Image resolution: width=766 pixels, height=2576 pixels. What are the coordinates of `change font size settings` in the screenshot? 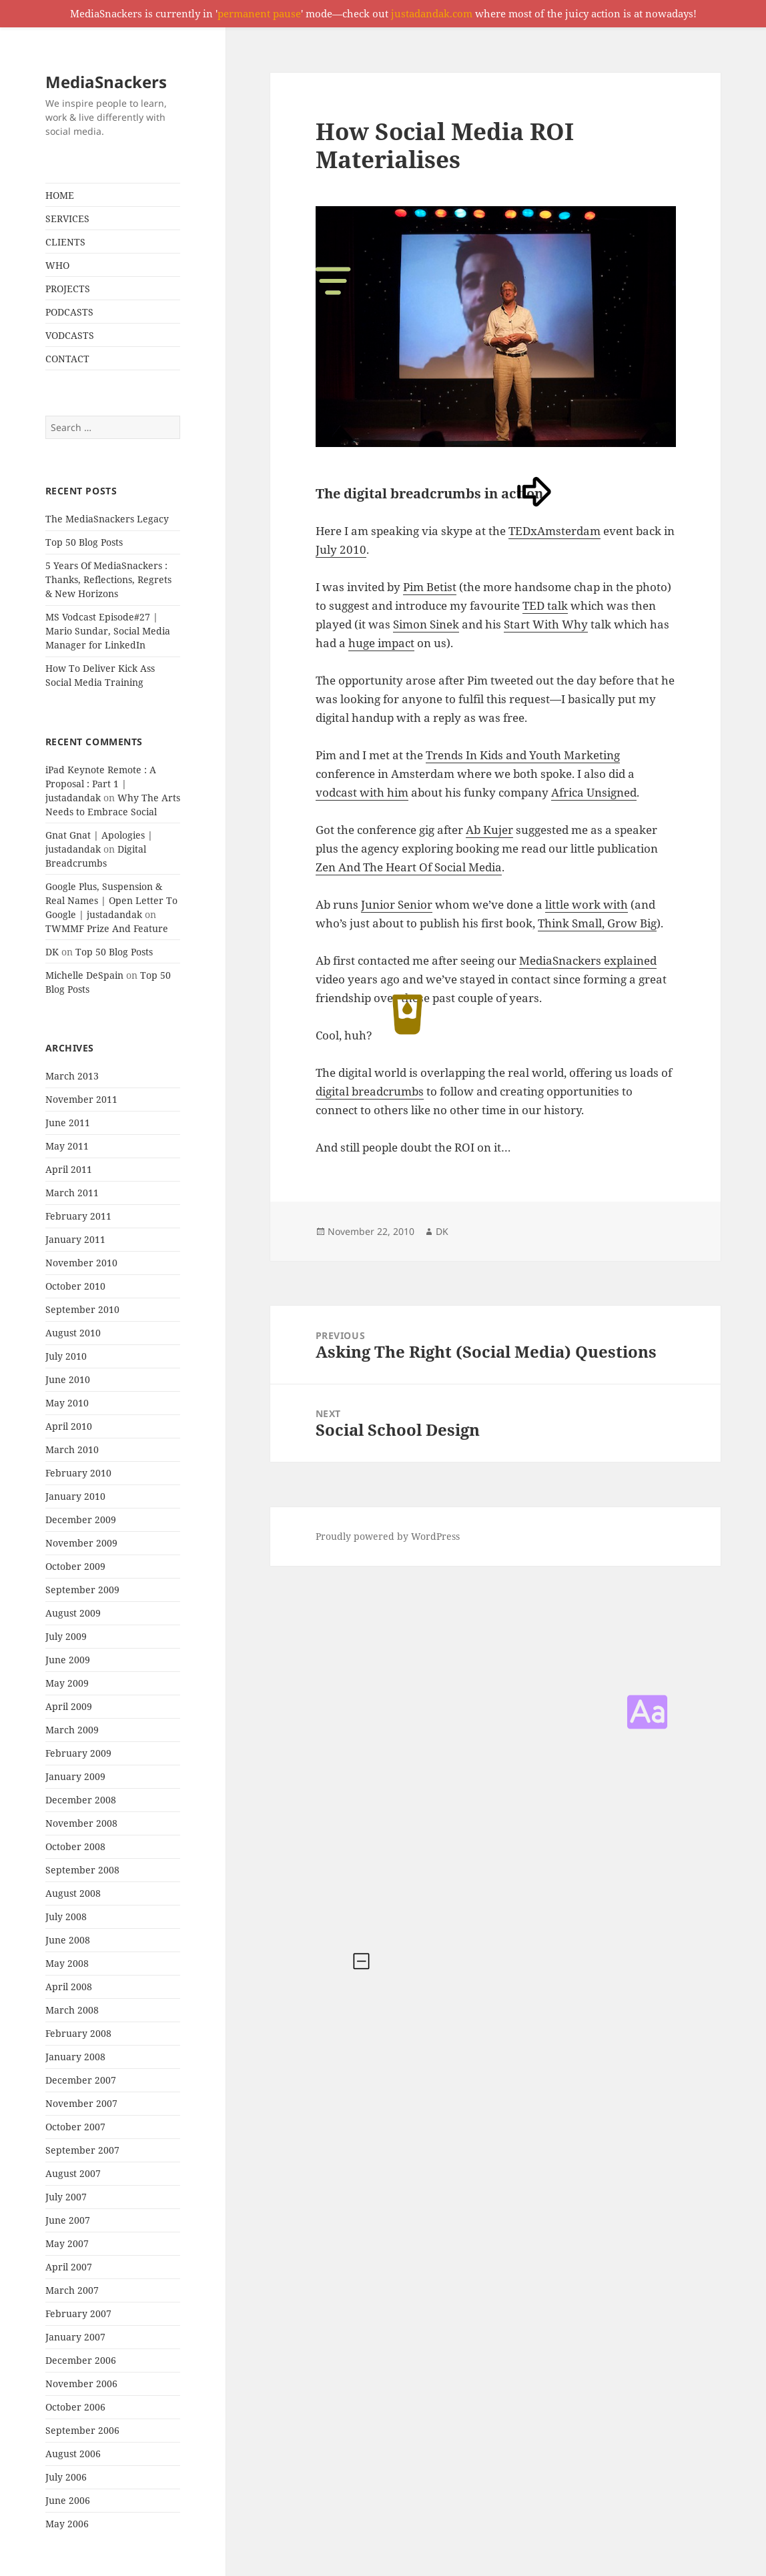 It's located at (647, 1712).